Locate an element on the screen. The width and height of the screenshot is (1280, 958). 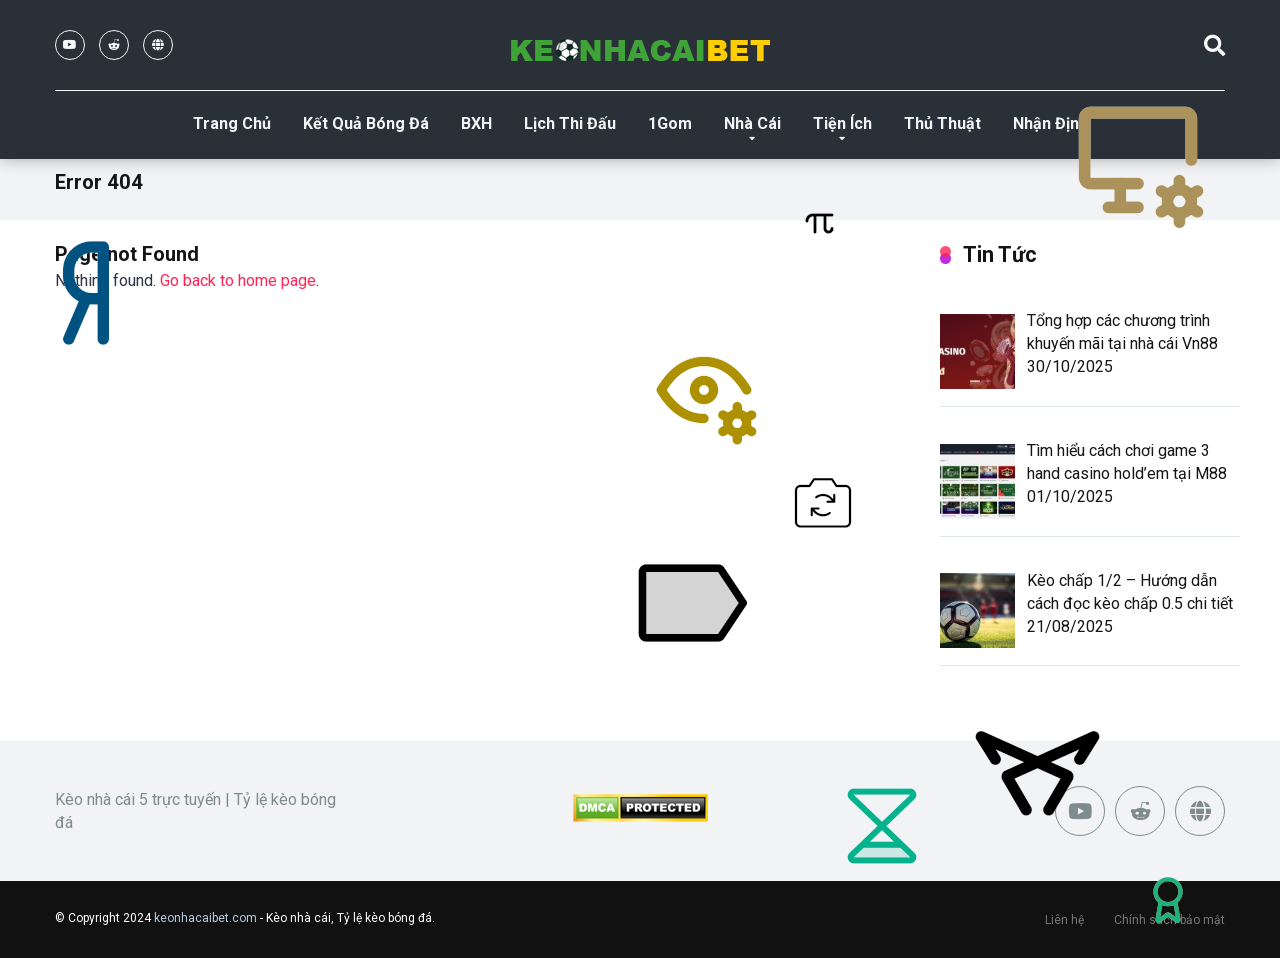
open yandex app or services is located at coordinates (86, 293).